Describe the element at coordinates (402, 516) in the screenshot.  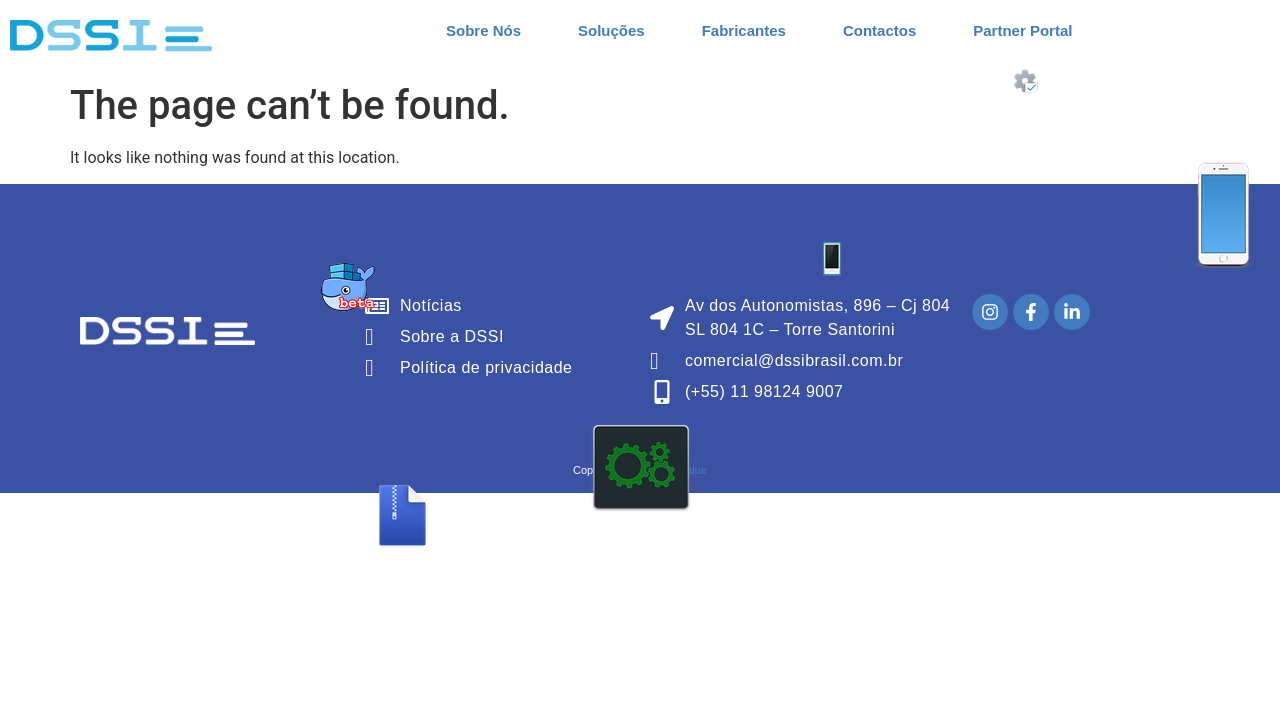
I see `an ACE compressed archive file` at that location.